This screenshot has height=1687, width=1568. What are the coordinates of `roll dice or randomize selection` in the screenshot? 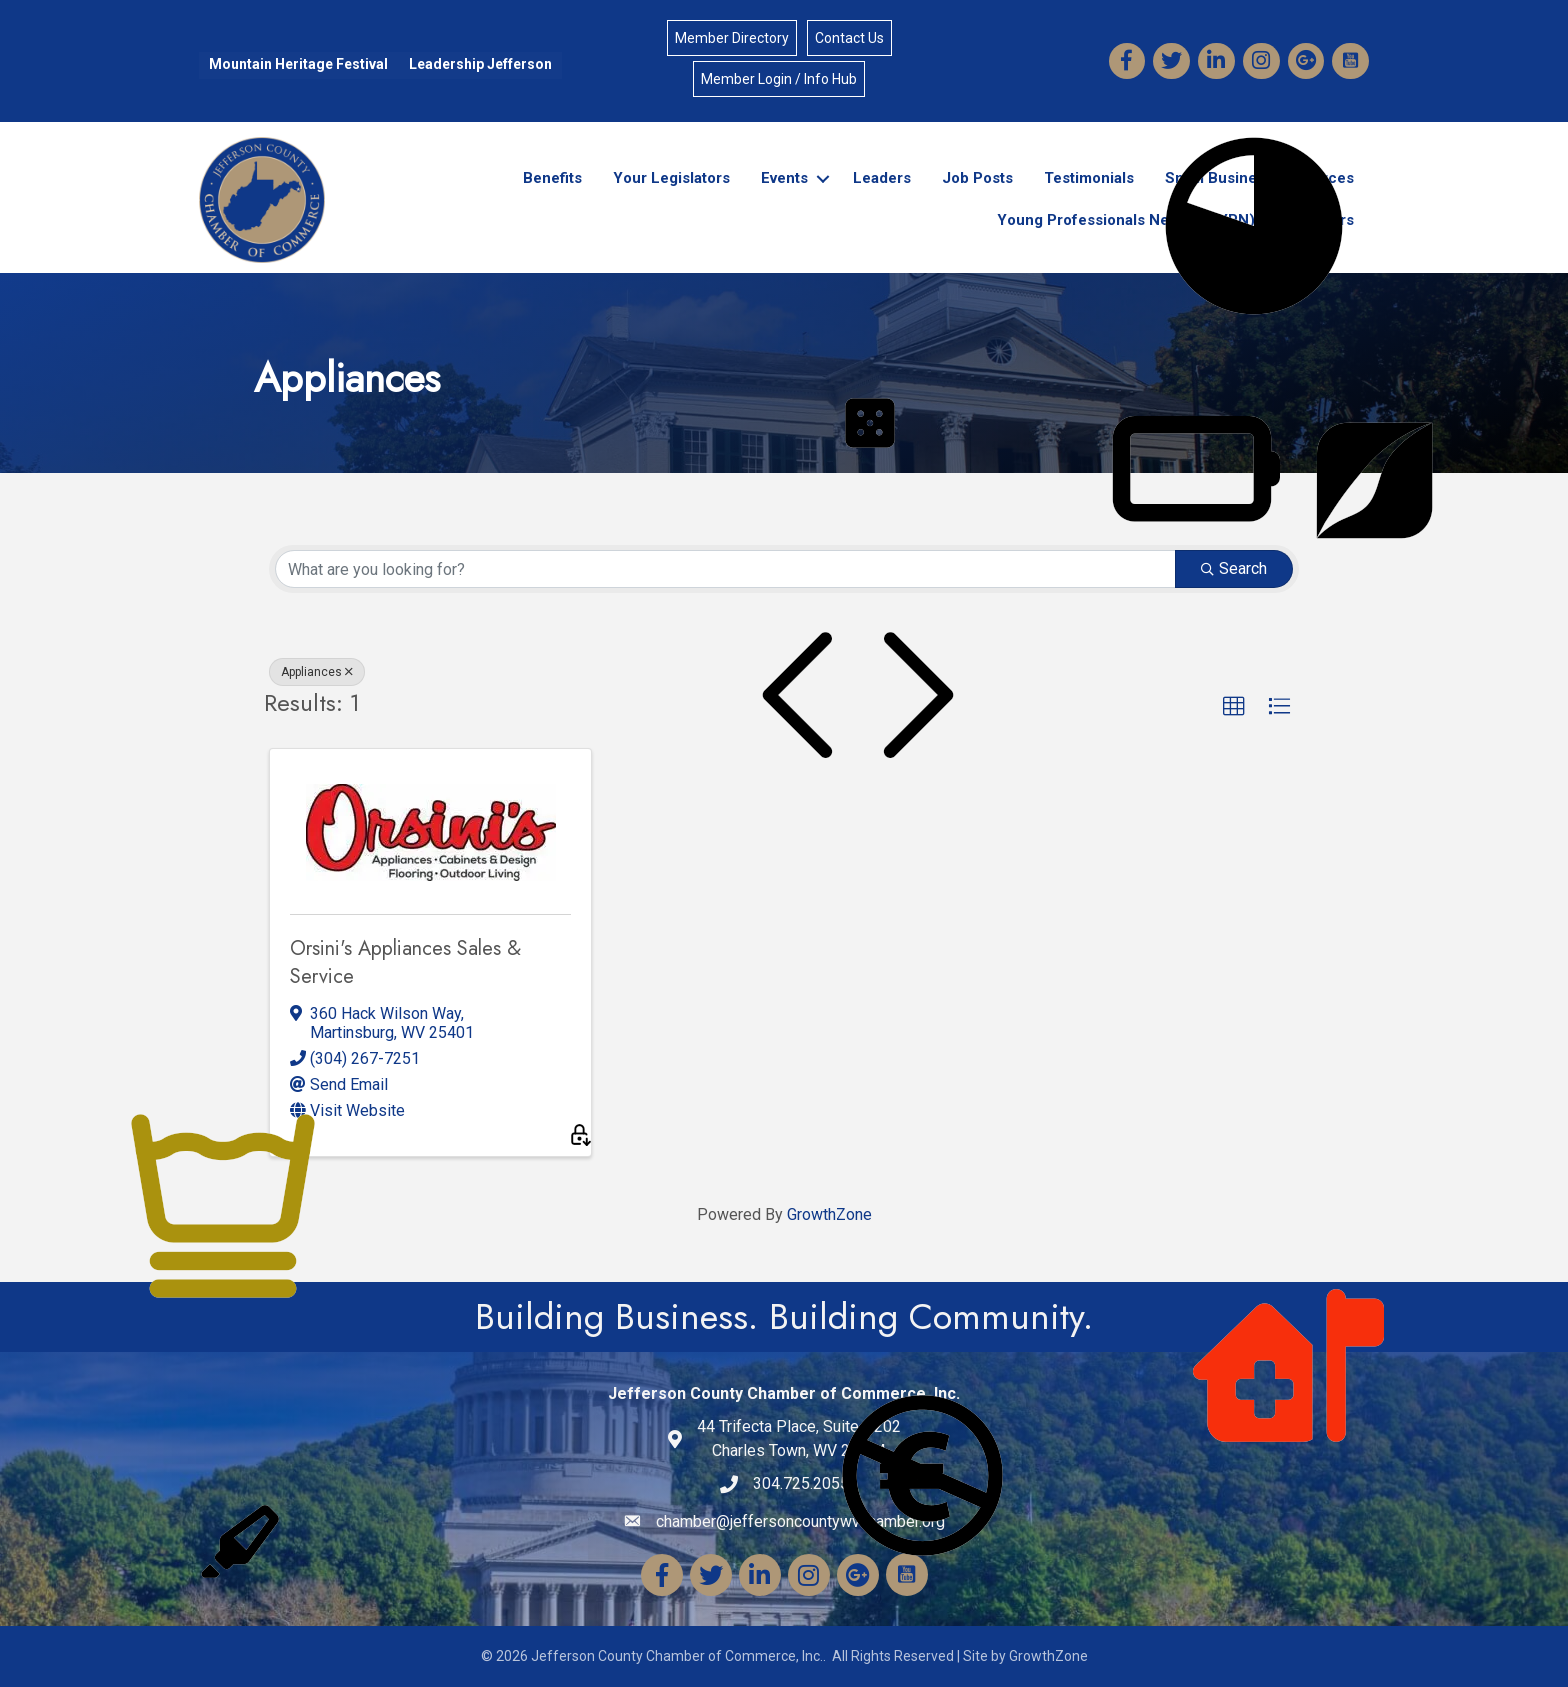 It's located at (870, 423).